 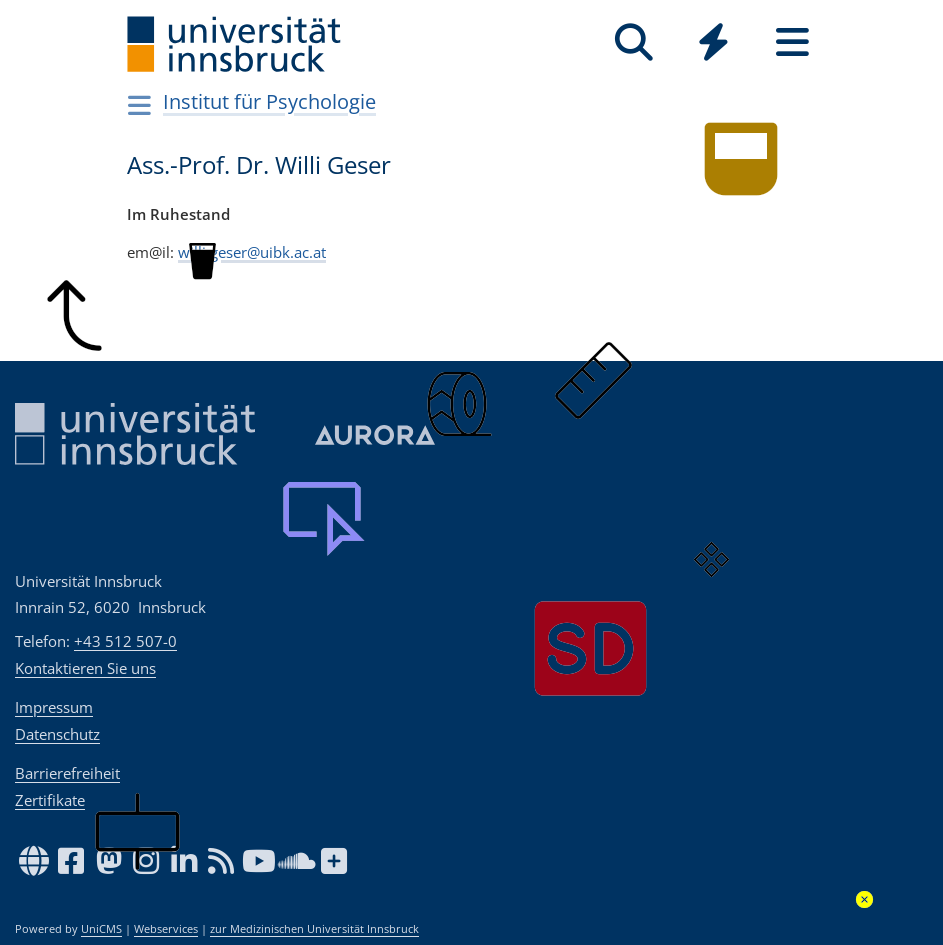 What do you see at coordinates (74, 315) in the screenshot?
I see `go back and up in navigation` at bounding box center [74, 315].